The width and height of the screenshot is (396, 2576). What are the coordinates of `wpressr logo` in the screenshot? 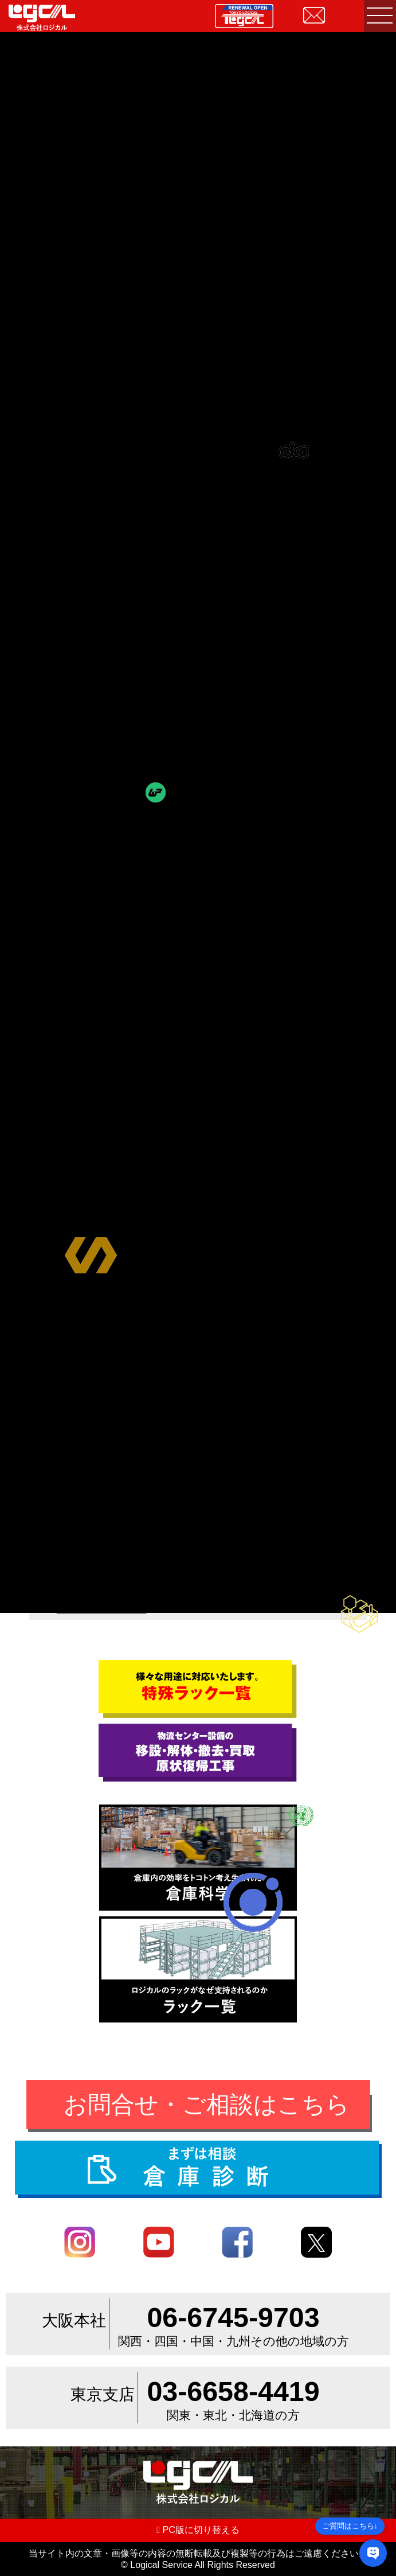 It's located at (155, 792).